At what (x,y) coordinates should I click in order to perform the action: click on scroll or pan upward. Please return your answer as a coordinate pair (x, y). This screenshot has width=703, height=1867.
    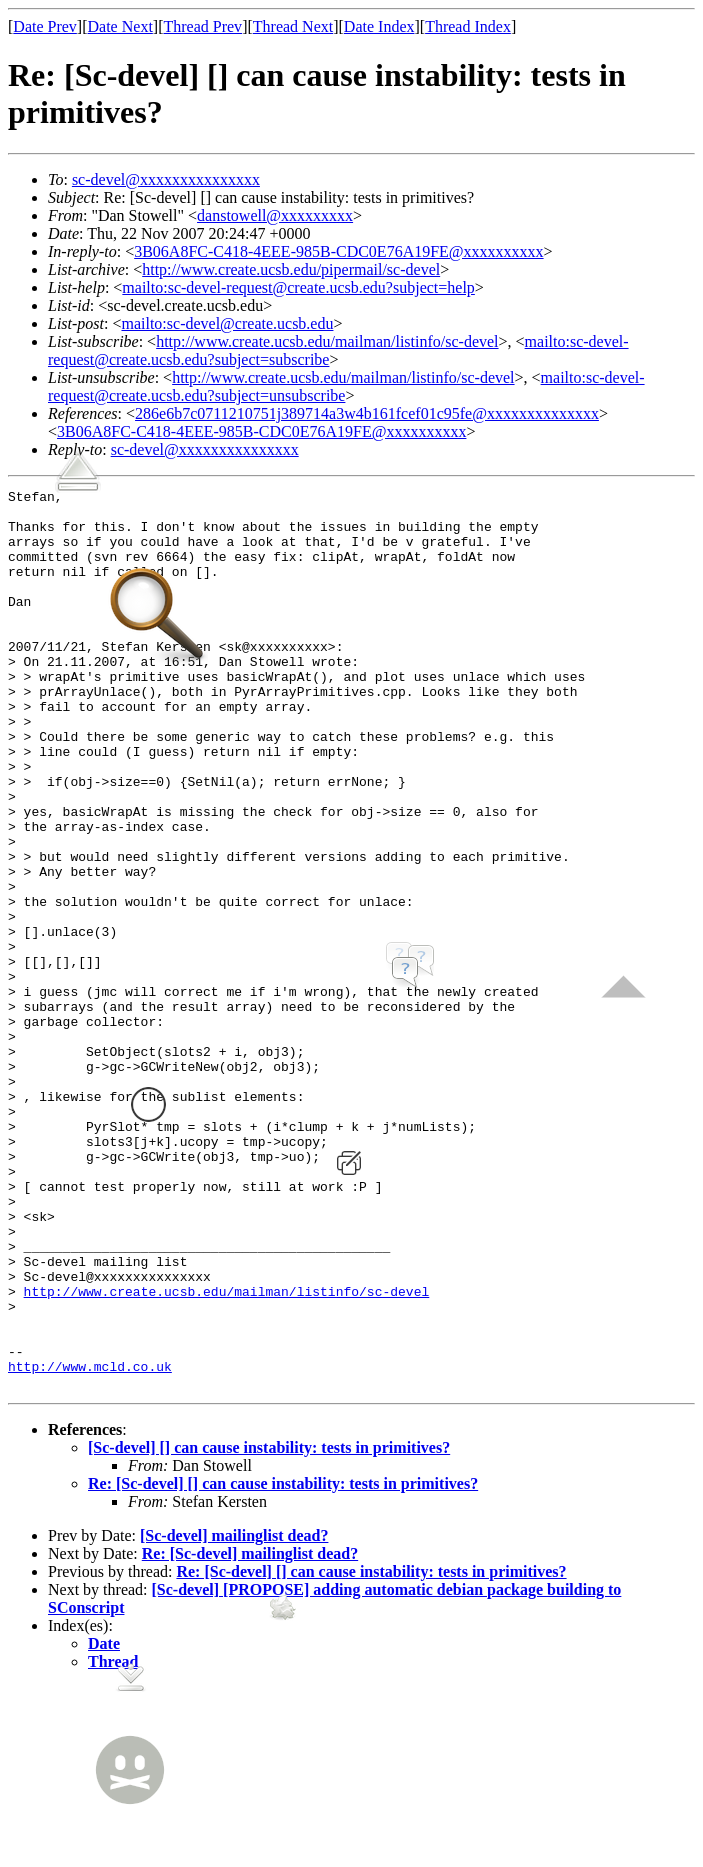
    Looking at the image, I should click on (623, 988).